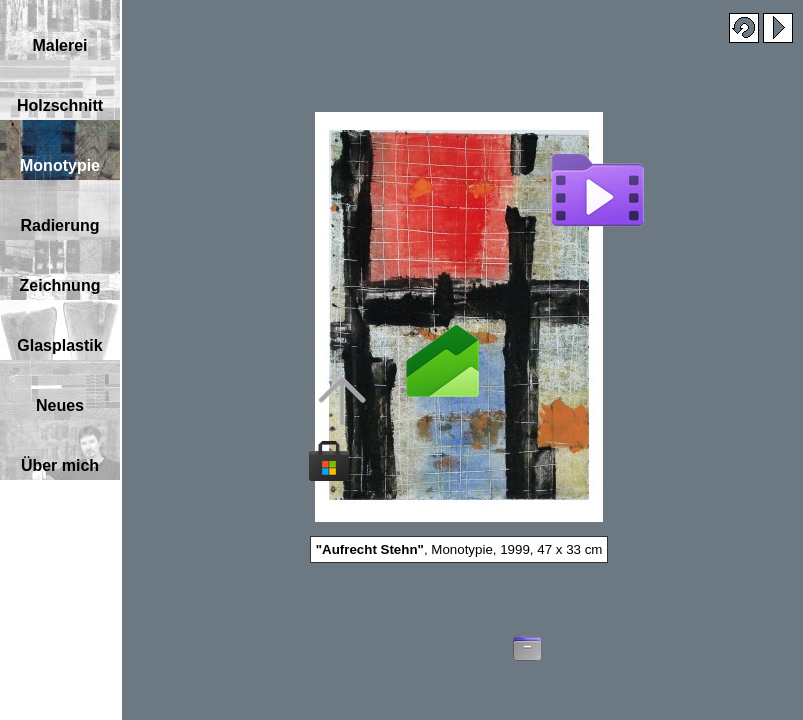 The image size is (803, 720). What do you see at coordinates (527, 647) in the screenshot?
I see `open the file manager application` at bounding box center [527, 647].